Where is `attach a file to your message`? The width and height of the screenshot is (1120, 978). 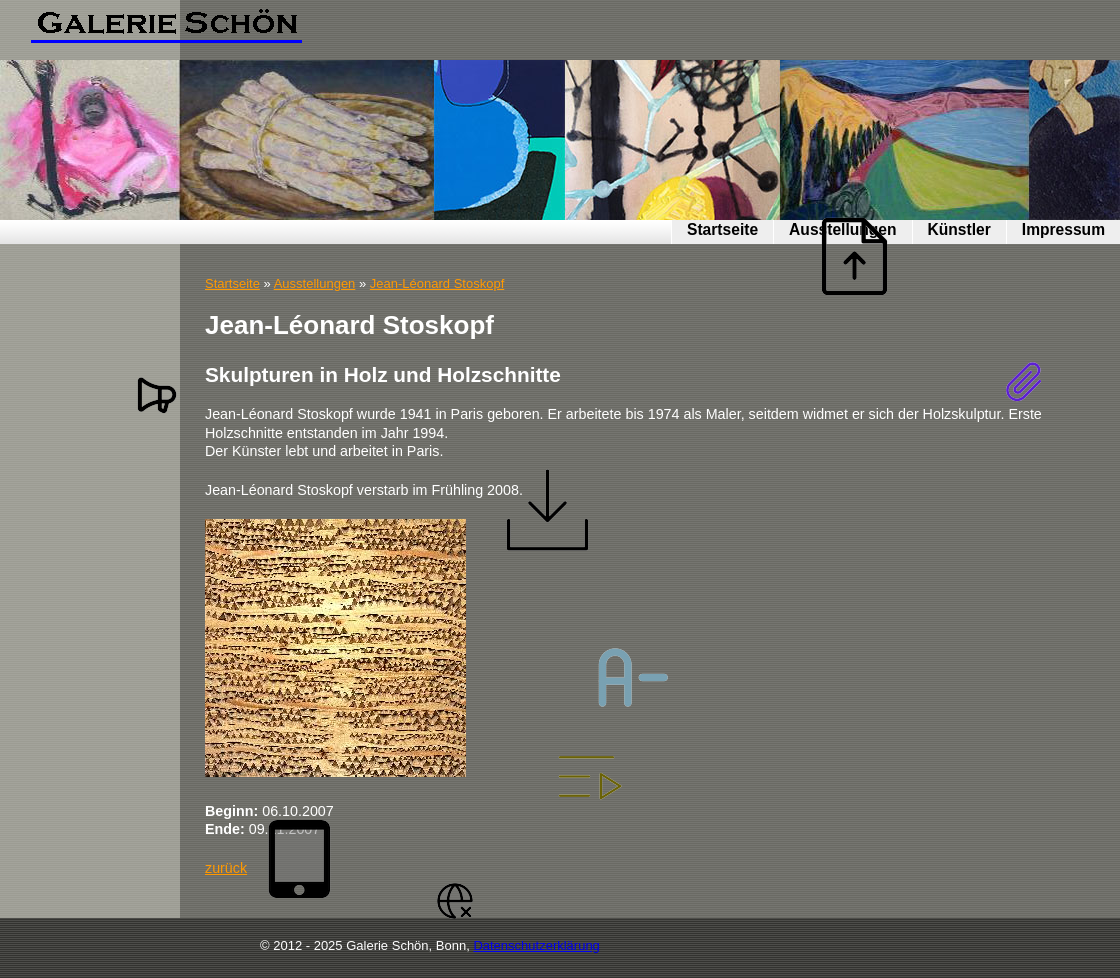 attach a file to your message is located at coordinates (1023, 382).